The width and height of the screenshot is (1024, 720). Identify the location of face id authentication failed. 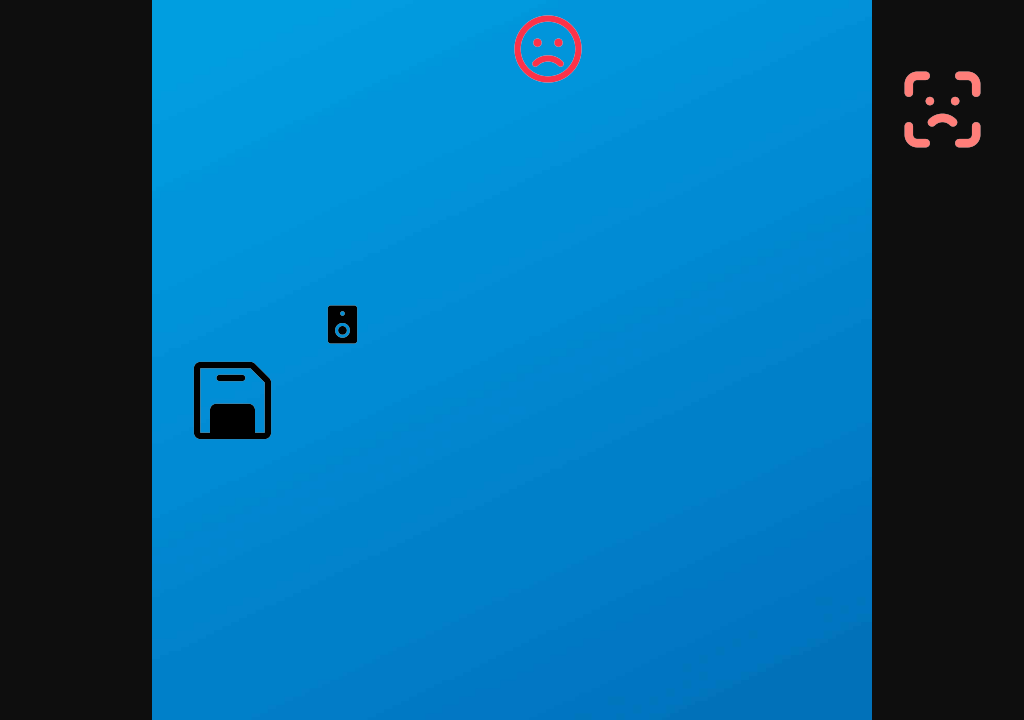
(942, 109).